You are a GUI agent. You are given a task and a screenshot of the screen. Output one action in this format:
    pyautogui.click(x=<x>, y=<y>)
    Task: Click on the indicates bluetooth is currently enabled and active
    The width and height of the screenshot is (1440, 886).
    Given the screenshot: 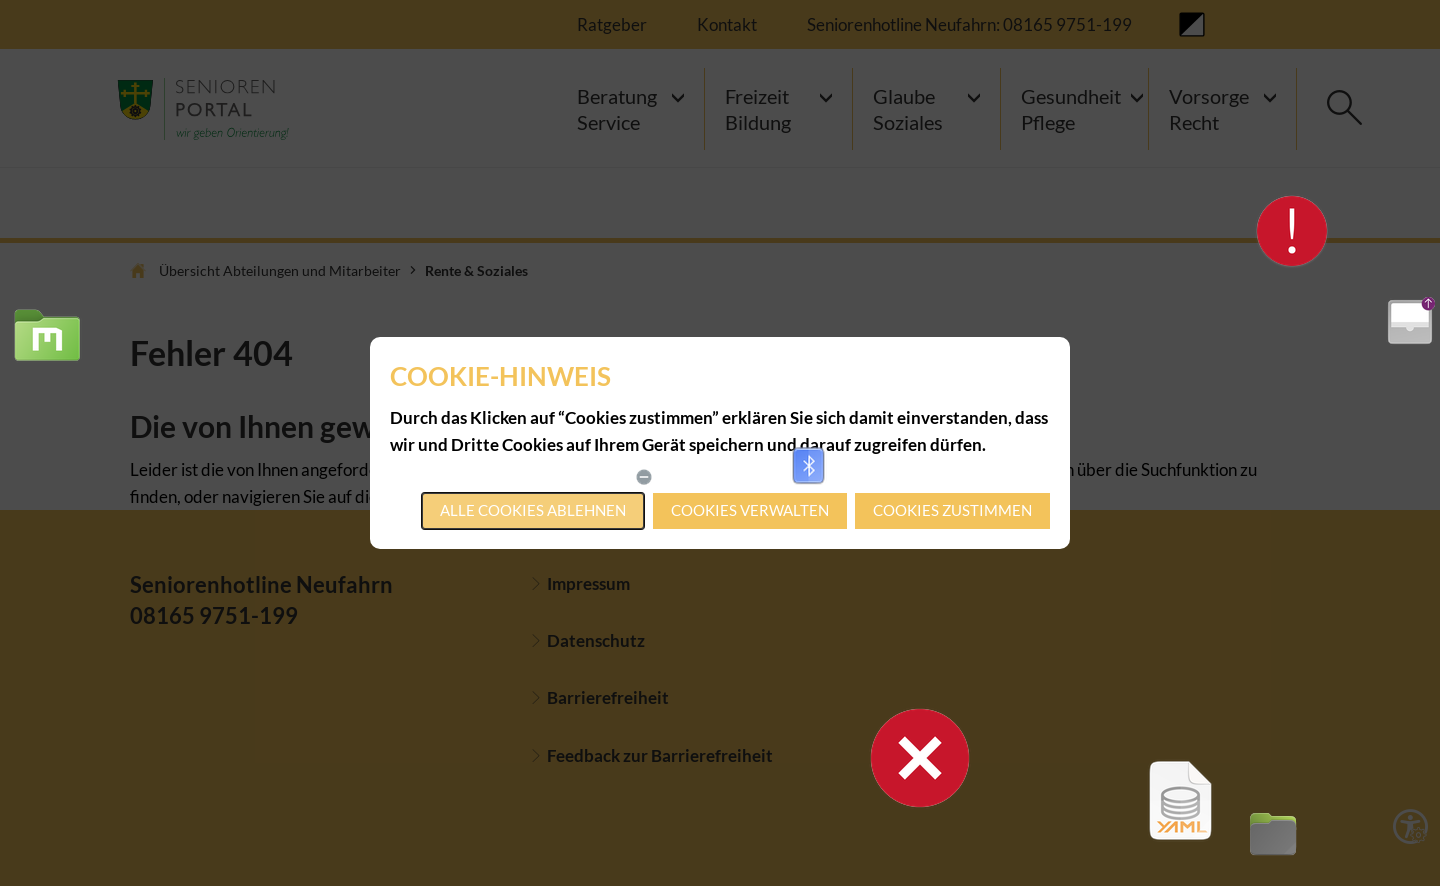 What is the action you would take?
    pyautogui.click(x=808, y=465)
    